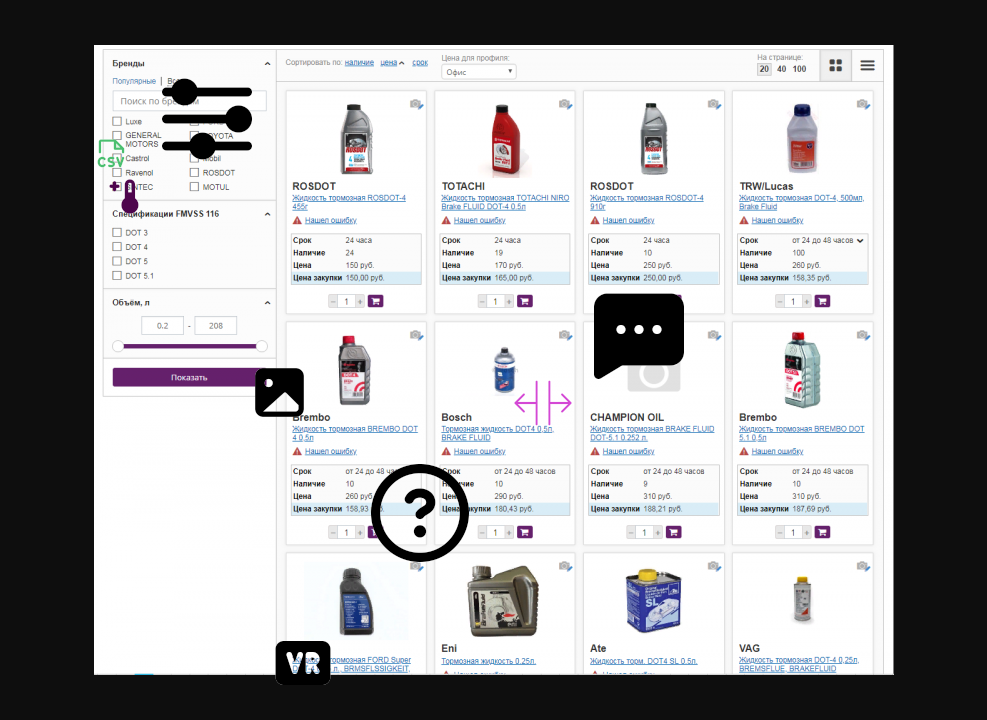  What do you see at coordinates (639, 334) in the screenshot?
I see `open messaging or chat` at bounding box center [639, 334].